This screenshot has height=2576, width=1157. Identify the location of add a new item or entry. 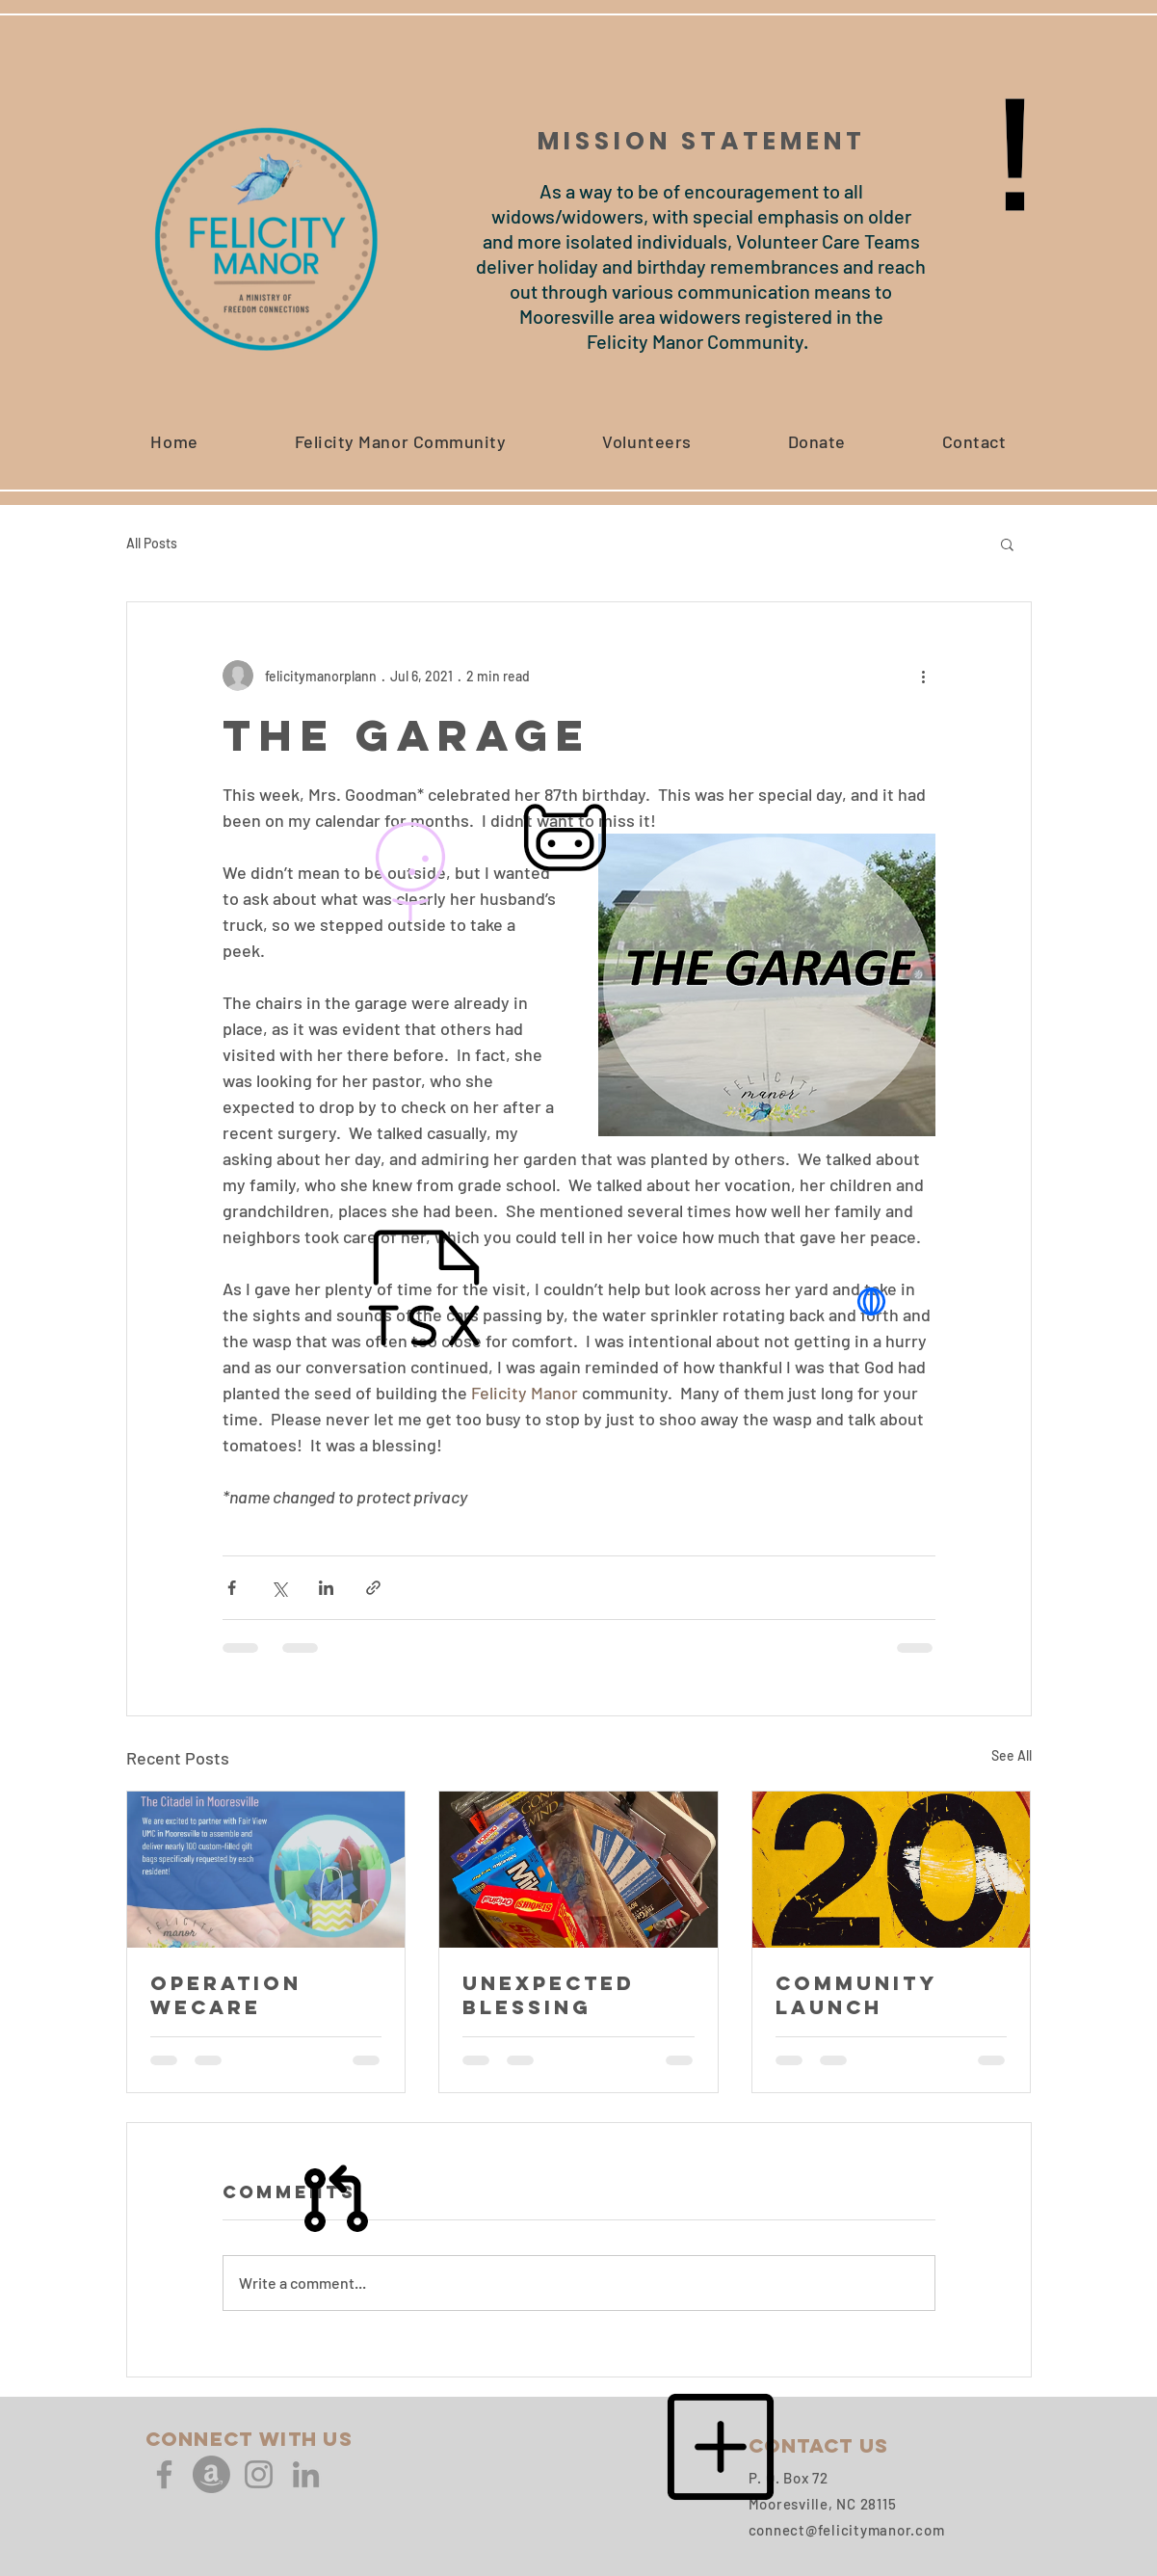
(721, 2447).